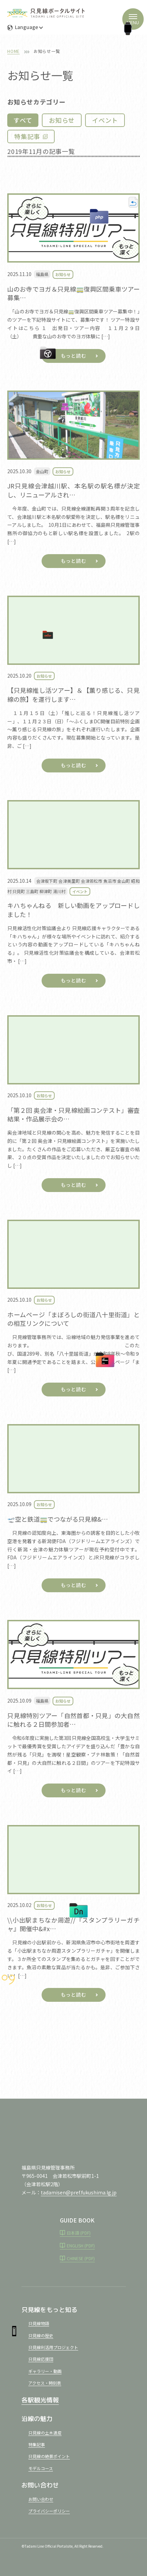 This screenshot has height=2576, width=147. What do you see at coordinates (79, 1911) in the screenshot?
I see `open adobe dimension project files folder` at bounding box center [79, 1911].